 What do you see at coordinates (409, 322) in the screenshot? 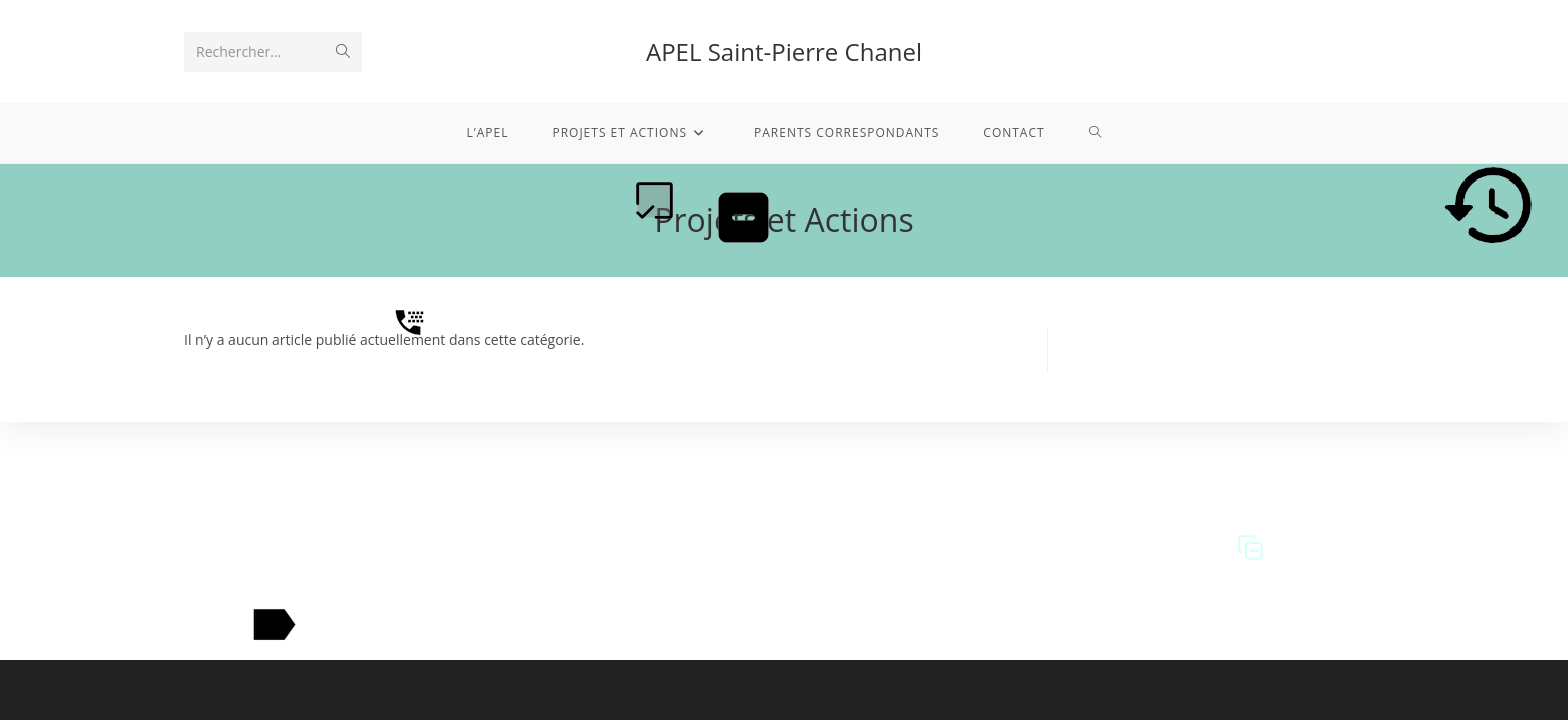
I see `access TTY/TDD accessibility calling features` at bounding box center [409, 322].